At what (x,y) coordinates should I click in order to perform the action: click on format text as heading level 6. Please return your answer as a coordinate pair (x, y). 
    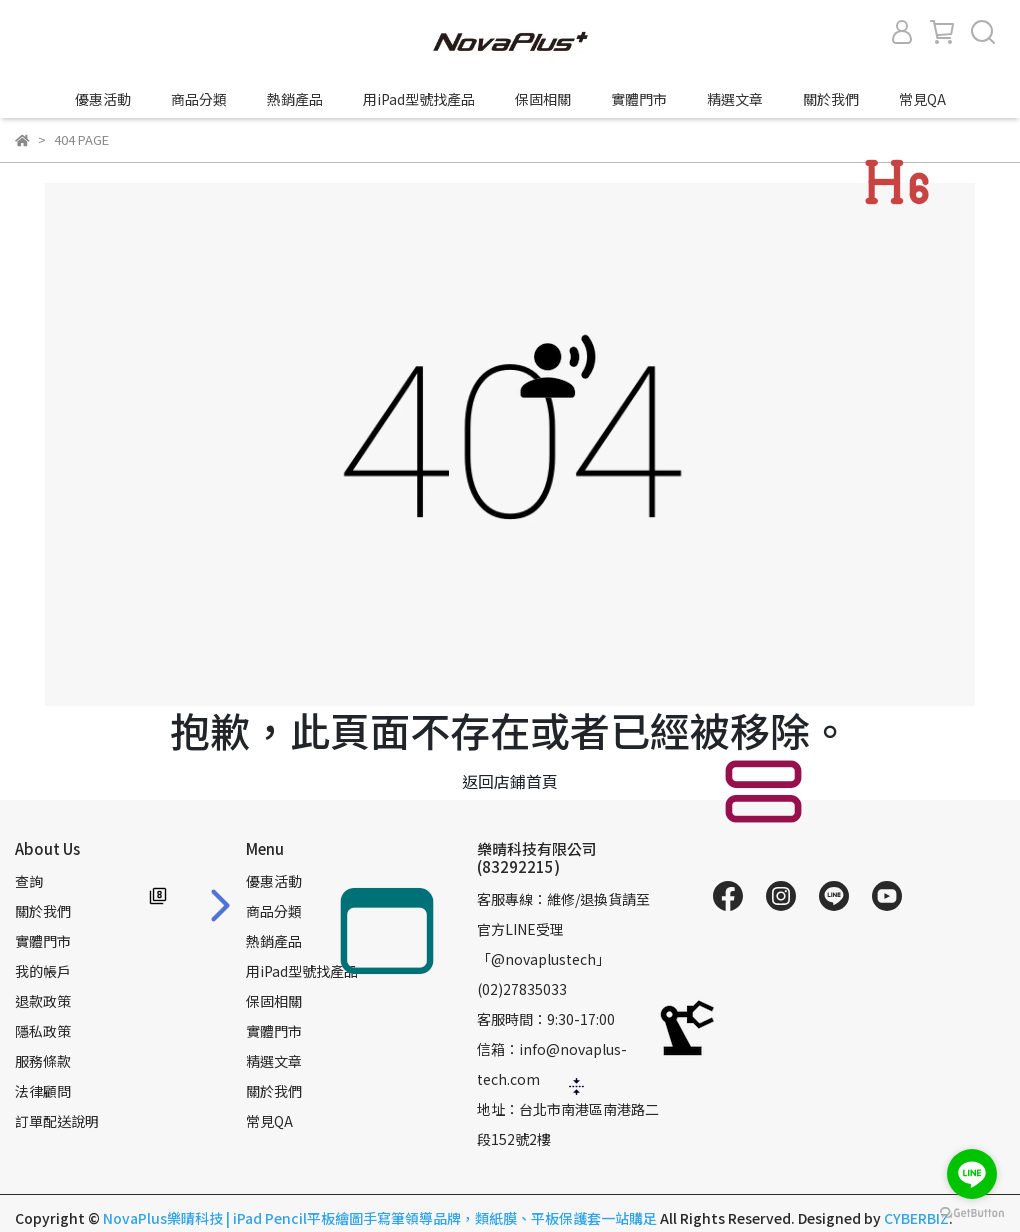
    Looking at the image, I should click on (897, 182).